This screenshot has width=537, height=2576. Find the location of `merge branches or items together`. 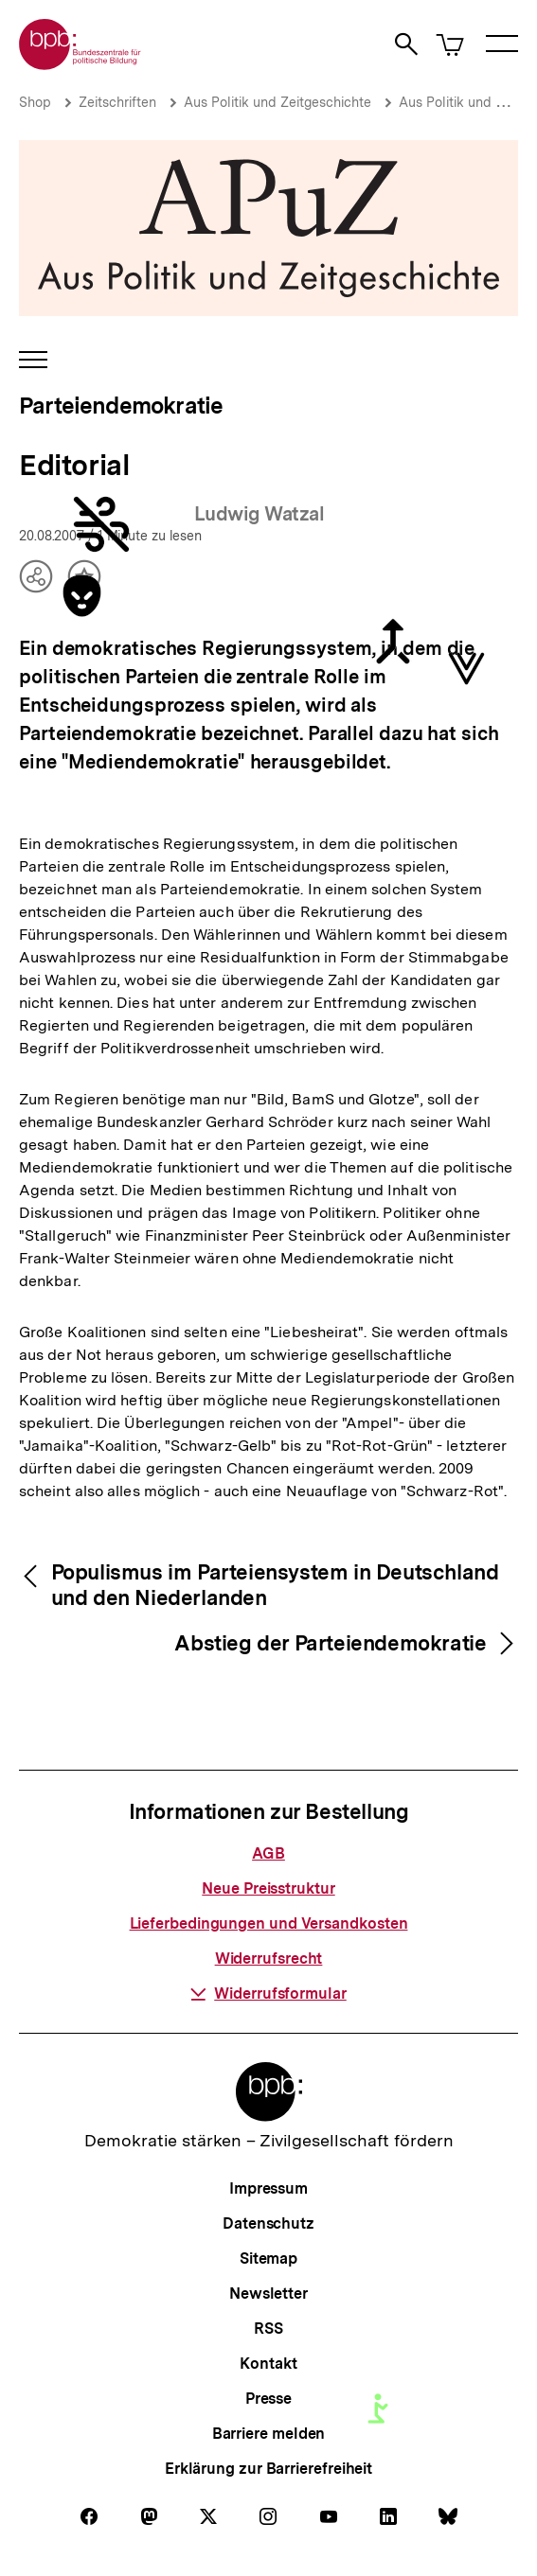

merge branches or items together is located at coordinates (393, 642).